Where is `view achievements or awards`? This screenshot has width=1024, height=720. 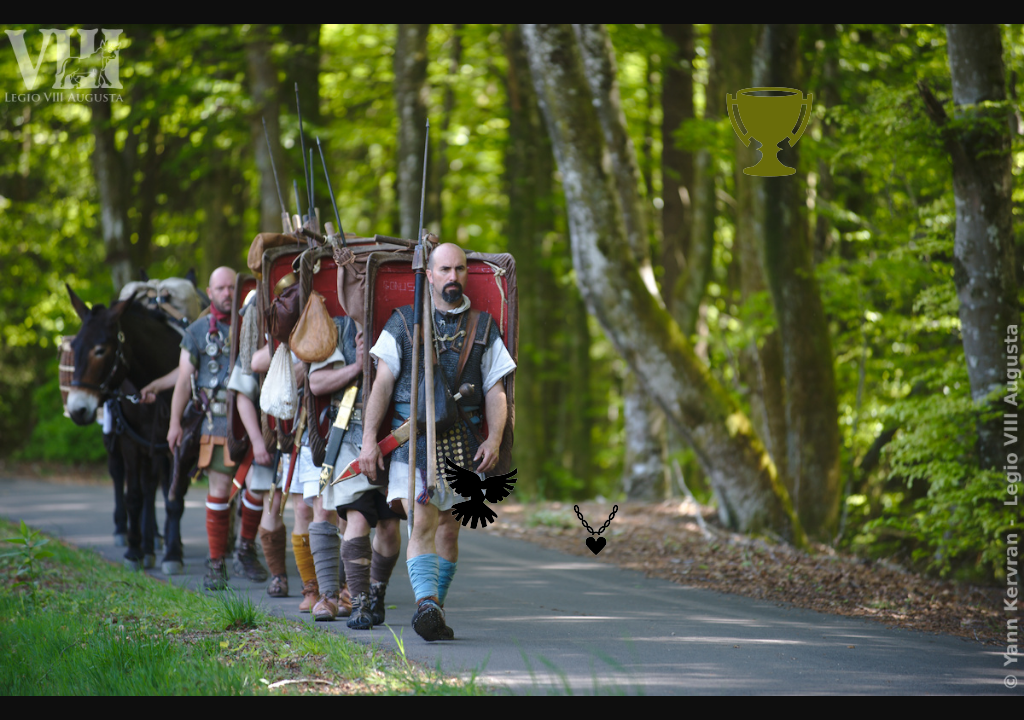
view achievements or awards is located at coordinates (769, 131).